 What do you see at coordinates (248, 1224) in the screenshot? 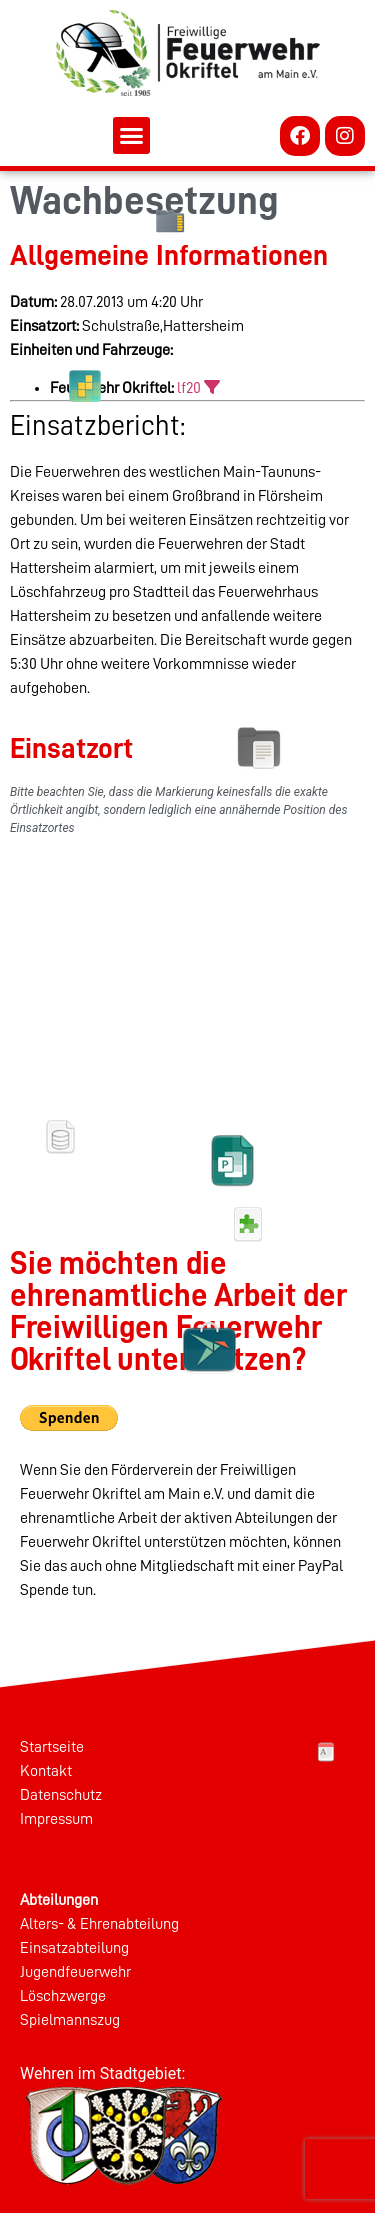
I see `an add-on or plugin file type` at bounding box center [248, 1224].